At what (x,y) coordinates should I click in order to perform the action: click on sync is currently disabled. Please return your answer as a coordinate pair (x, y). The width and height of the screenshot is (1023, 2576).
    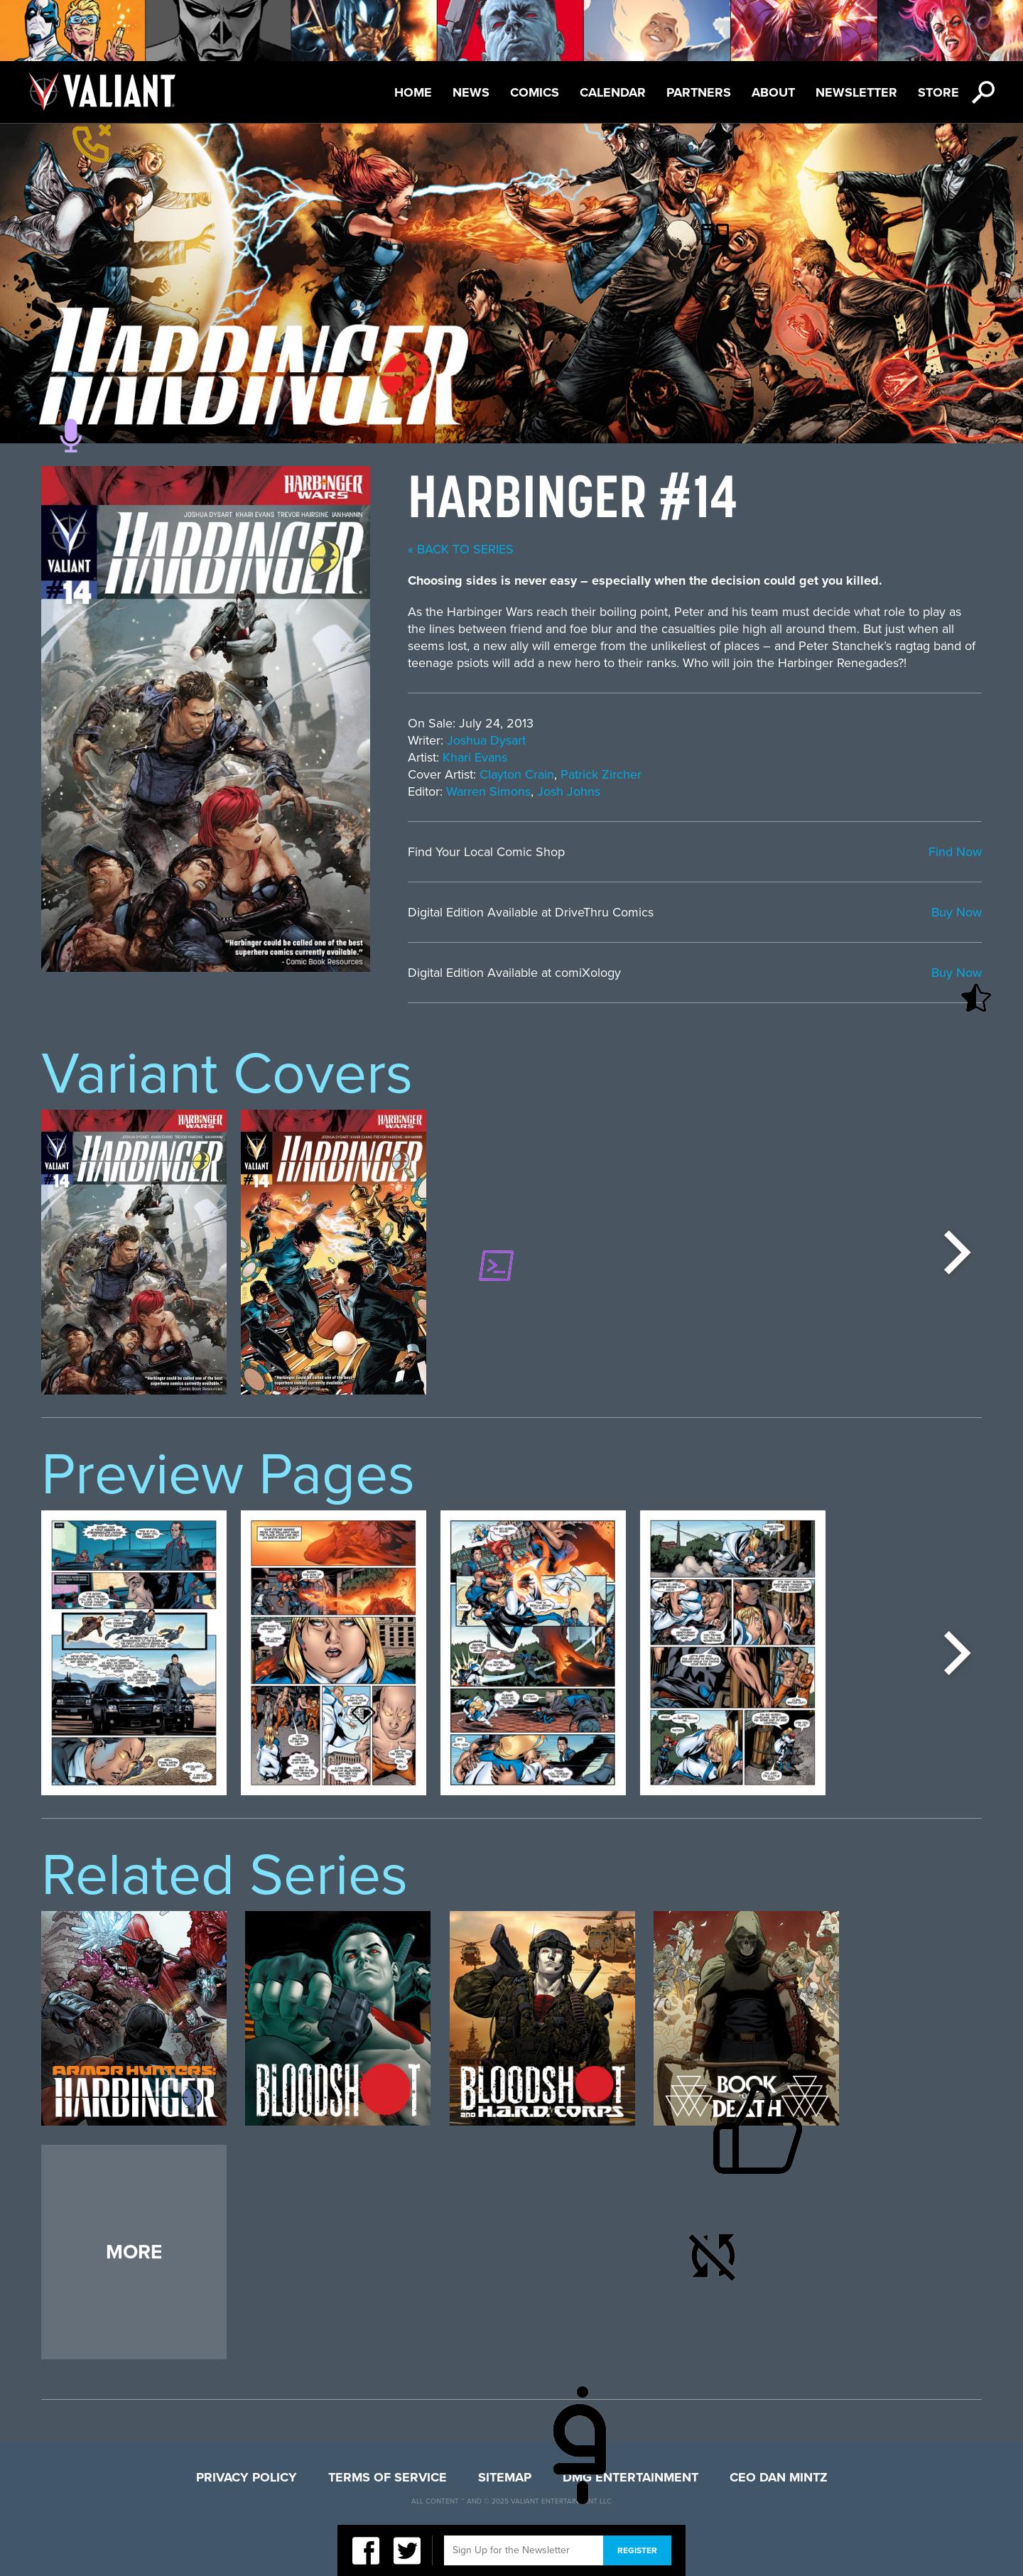
    Looking at the image, I should click on (713, 2256).